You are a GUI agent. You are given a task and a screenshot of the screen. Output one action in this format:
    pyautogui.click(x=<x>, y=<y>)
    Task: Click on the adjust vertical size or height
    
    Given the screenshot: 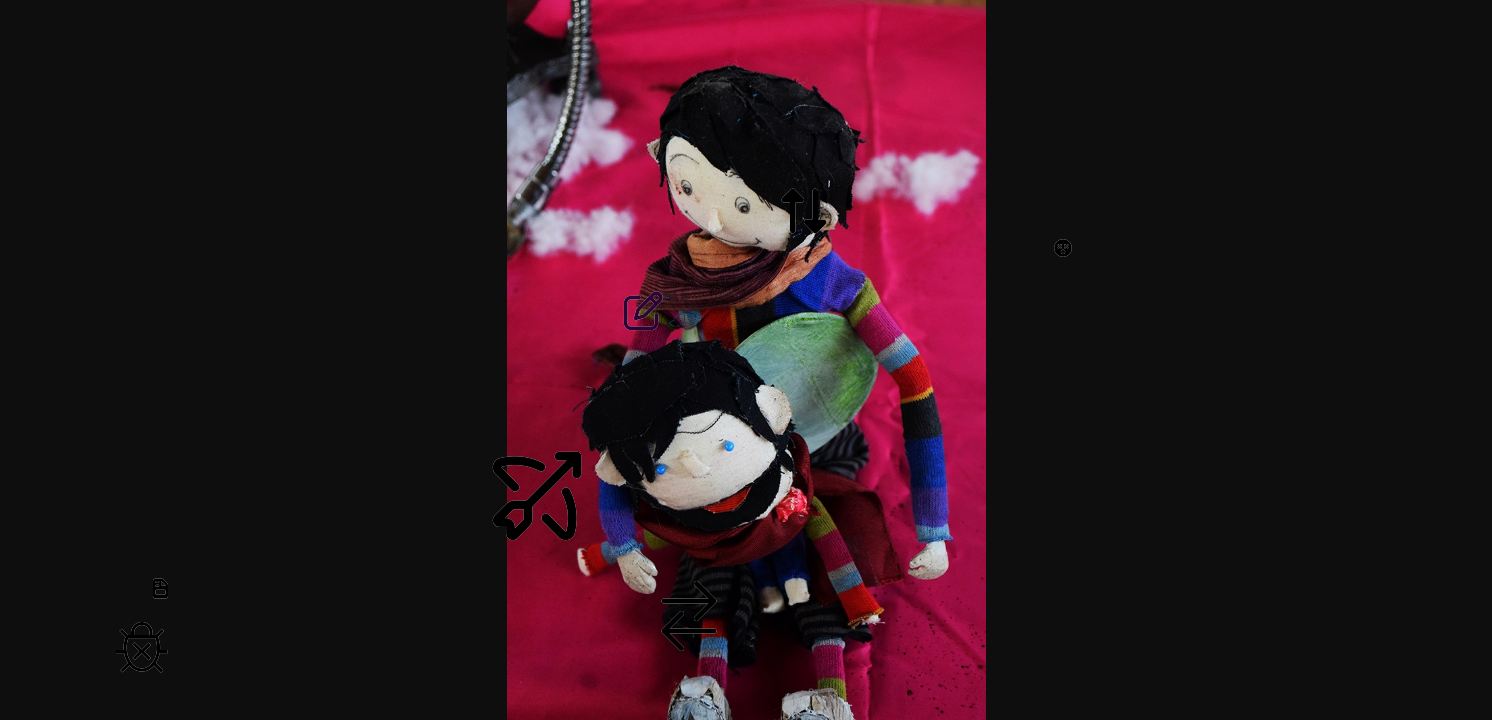 What is the action you would take?
    pyautogui.click(x=804, y=211)
    